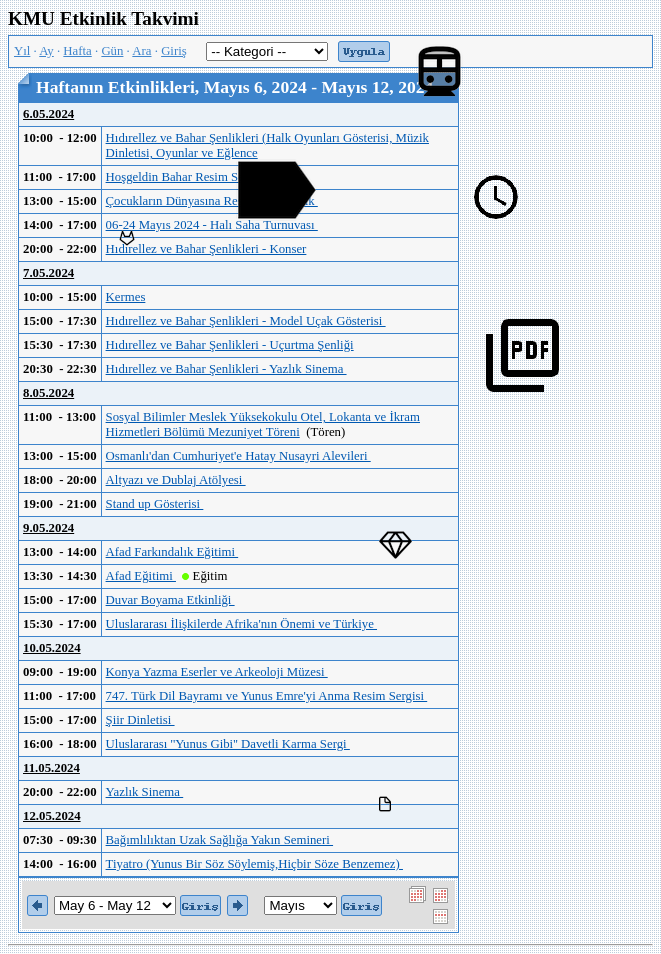 The width and height of the screenshot is (661, 954). I want to click on get subway or metro directions, so click(439, 72).